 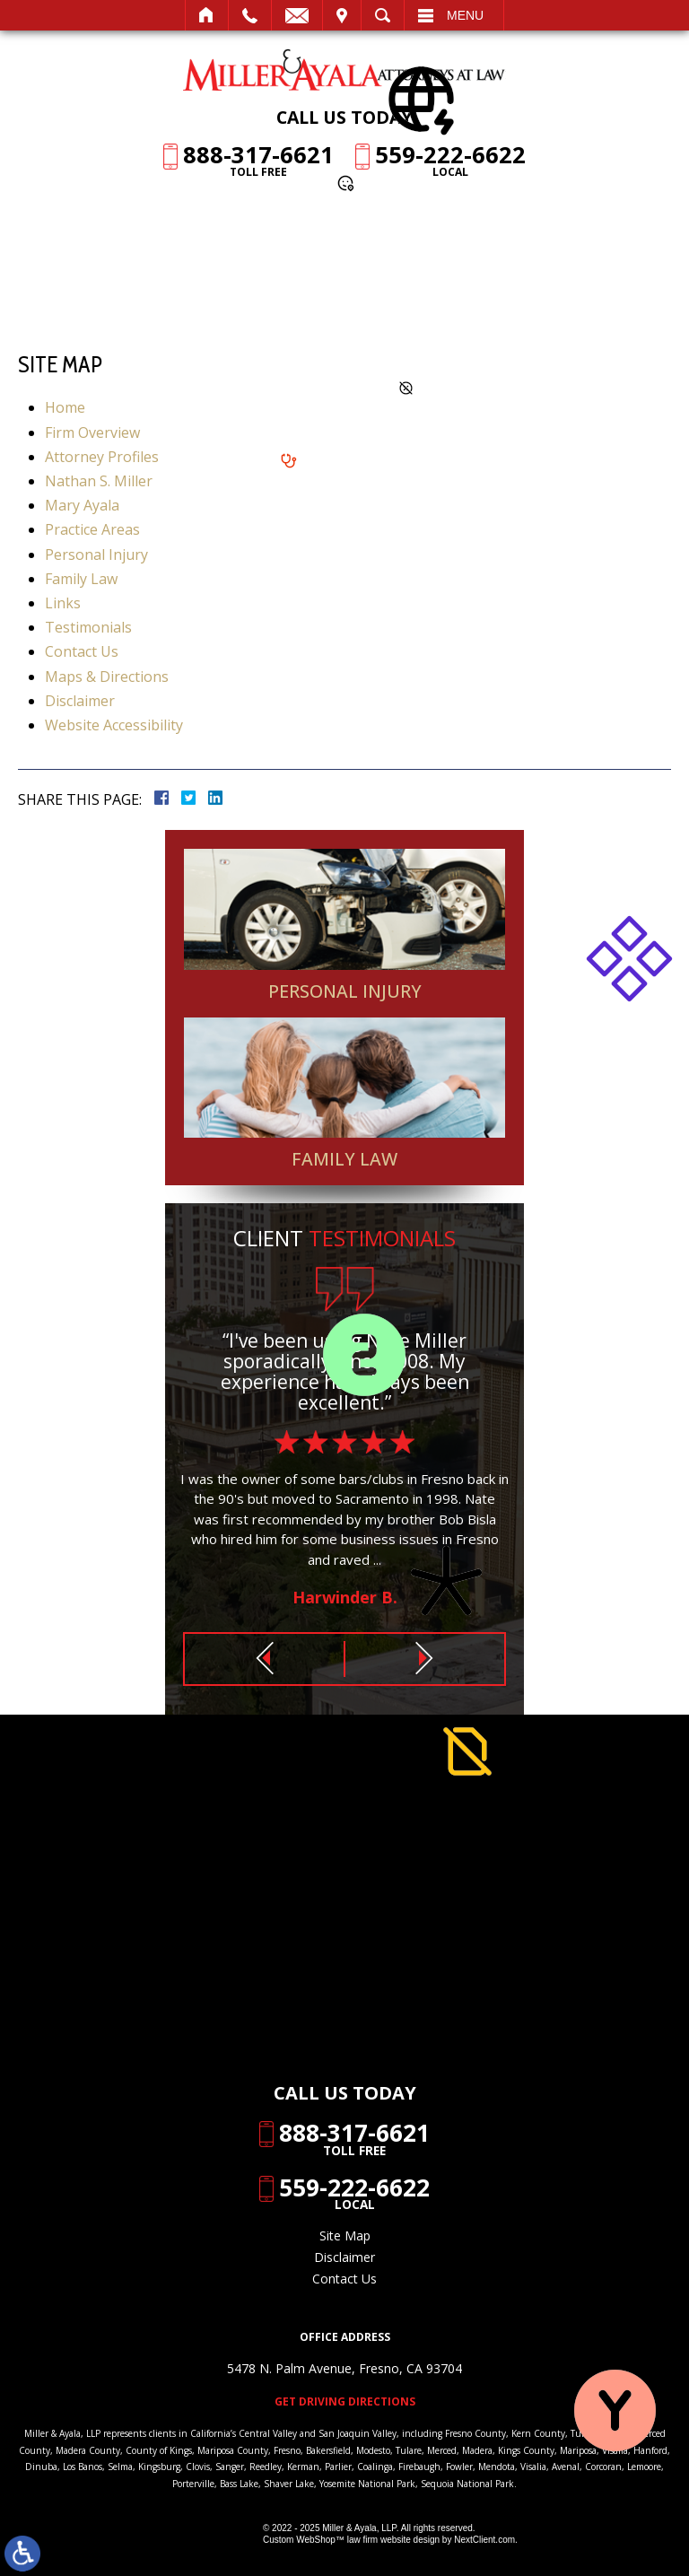 What do you see at coordinates (288, 460) in the screenshot?
I see `access health or medical features` at bounding box center [288, 460].